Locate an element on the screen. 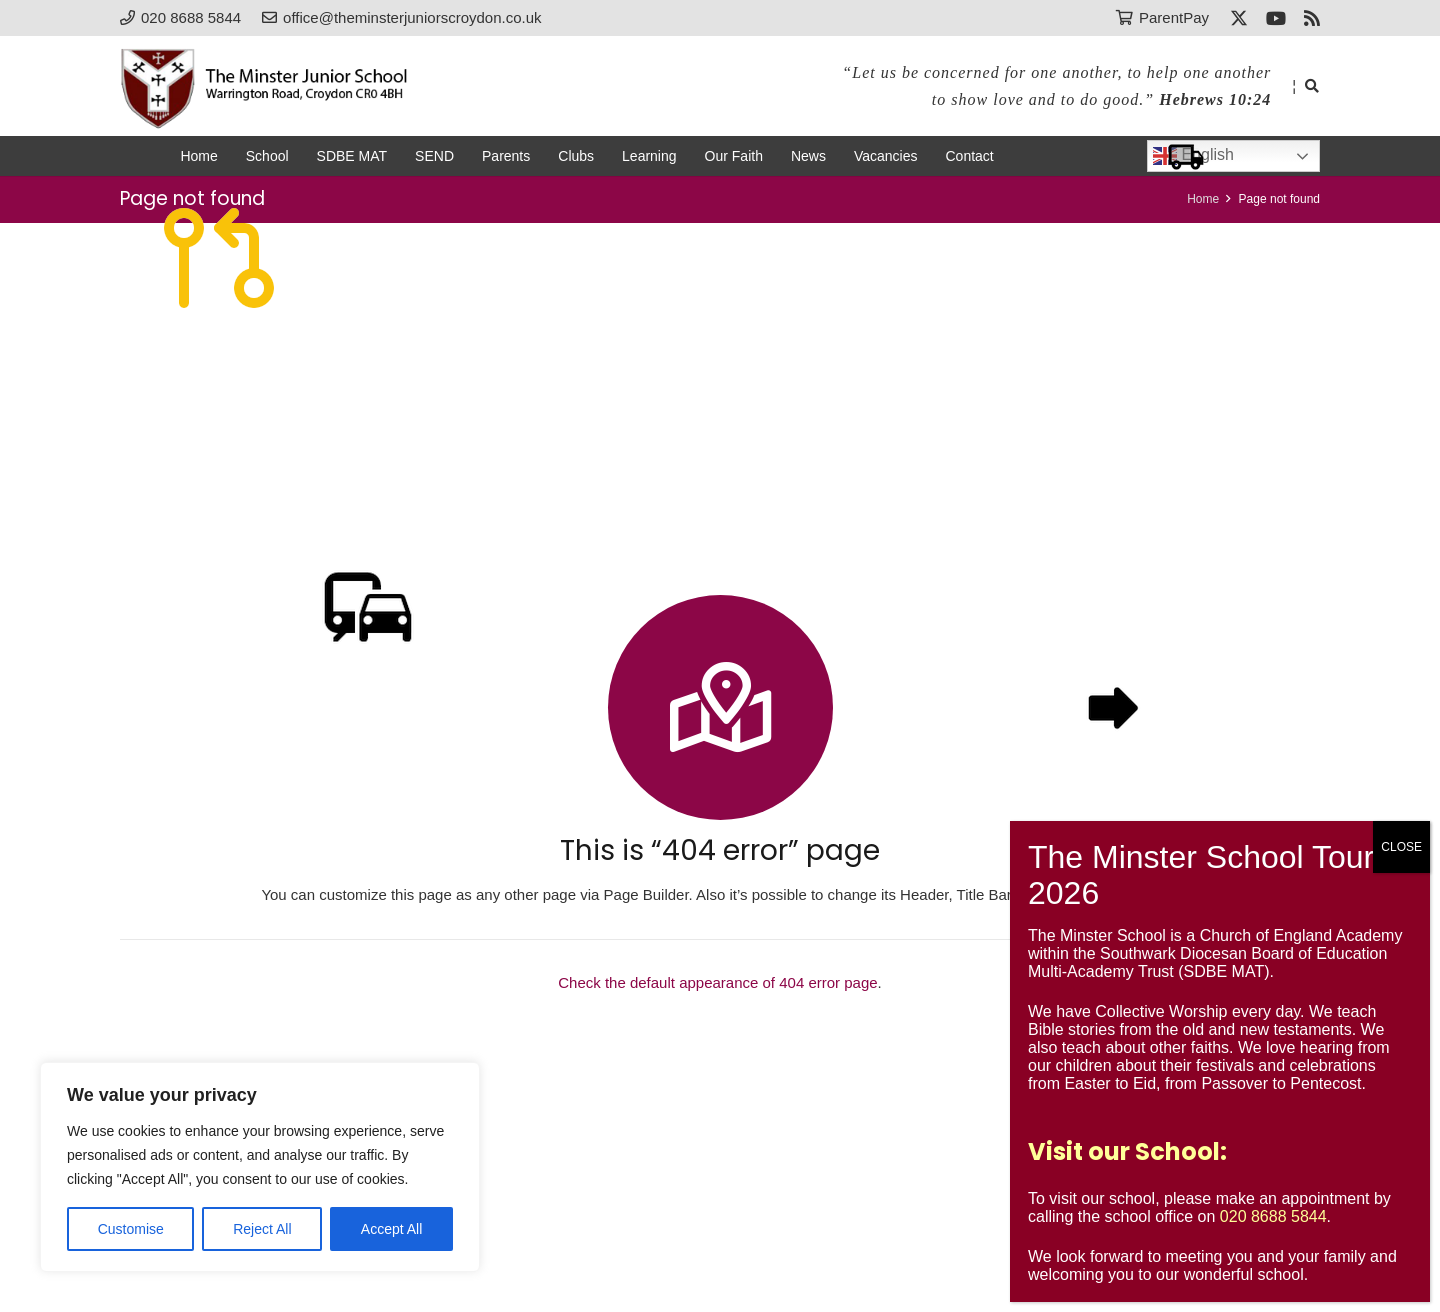 The height and width of the screenshot is (1312, 1440). create a new pull request is located at coordinates (219, 258).